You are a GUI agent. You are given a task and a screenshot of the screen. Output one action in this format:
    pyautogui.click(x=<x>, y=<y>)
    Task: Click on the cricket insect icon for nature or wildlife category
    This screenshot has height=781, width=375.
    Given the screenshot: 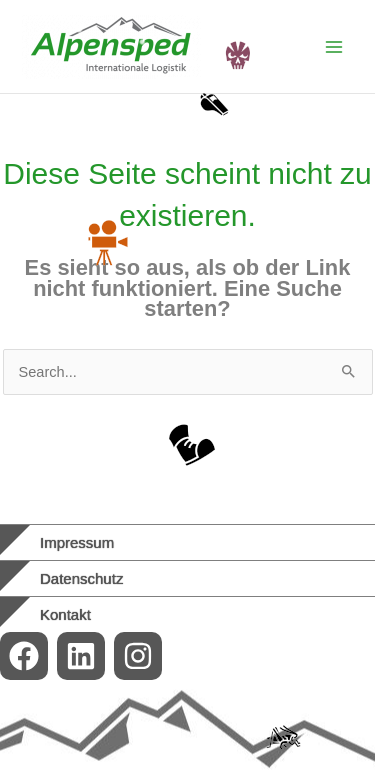 What is the action you would take?
    pyautogui.click(x=283, y=737)
    